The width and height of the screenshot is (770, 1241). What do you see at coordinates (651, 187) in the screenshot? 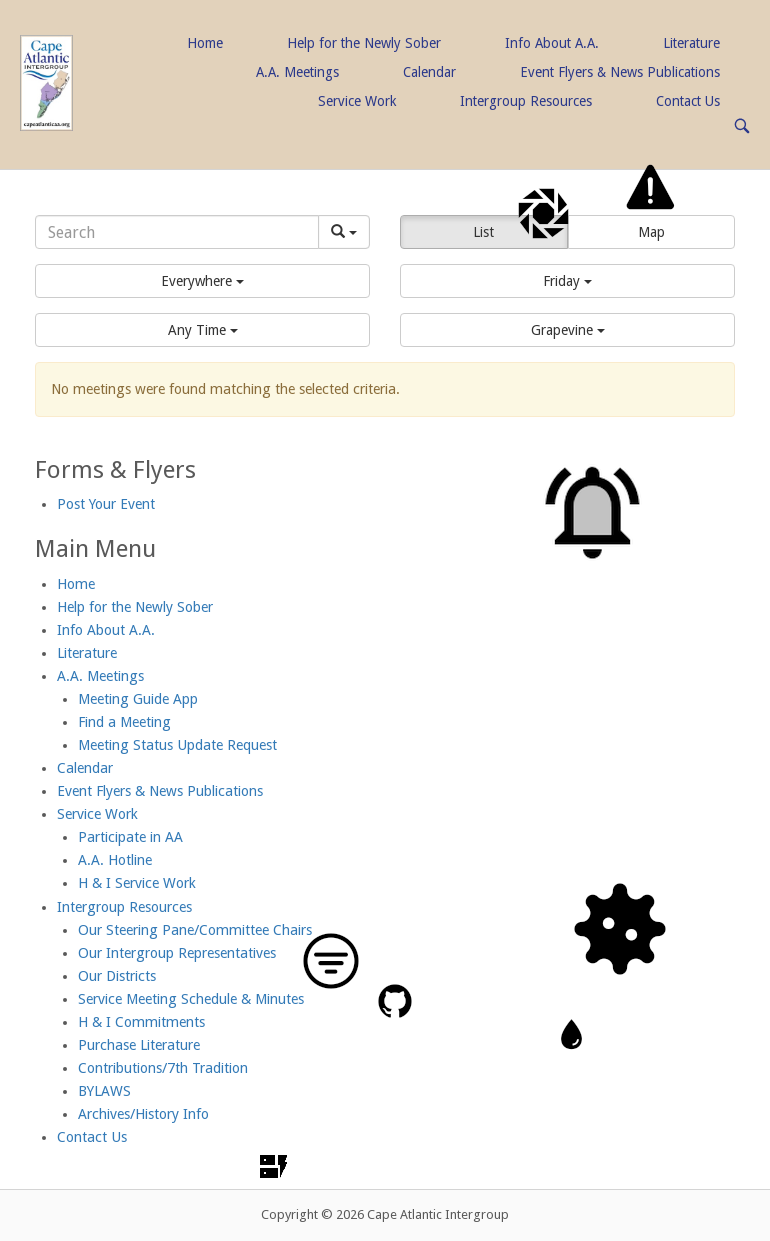
I see `indicates a warning or caution state` at bounding box center [651, 187].